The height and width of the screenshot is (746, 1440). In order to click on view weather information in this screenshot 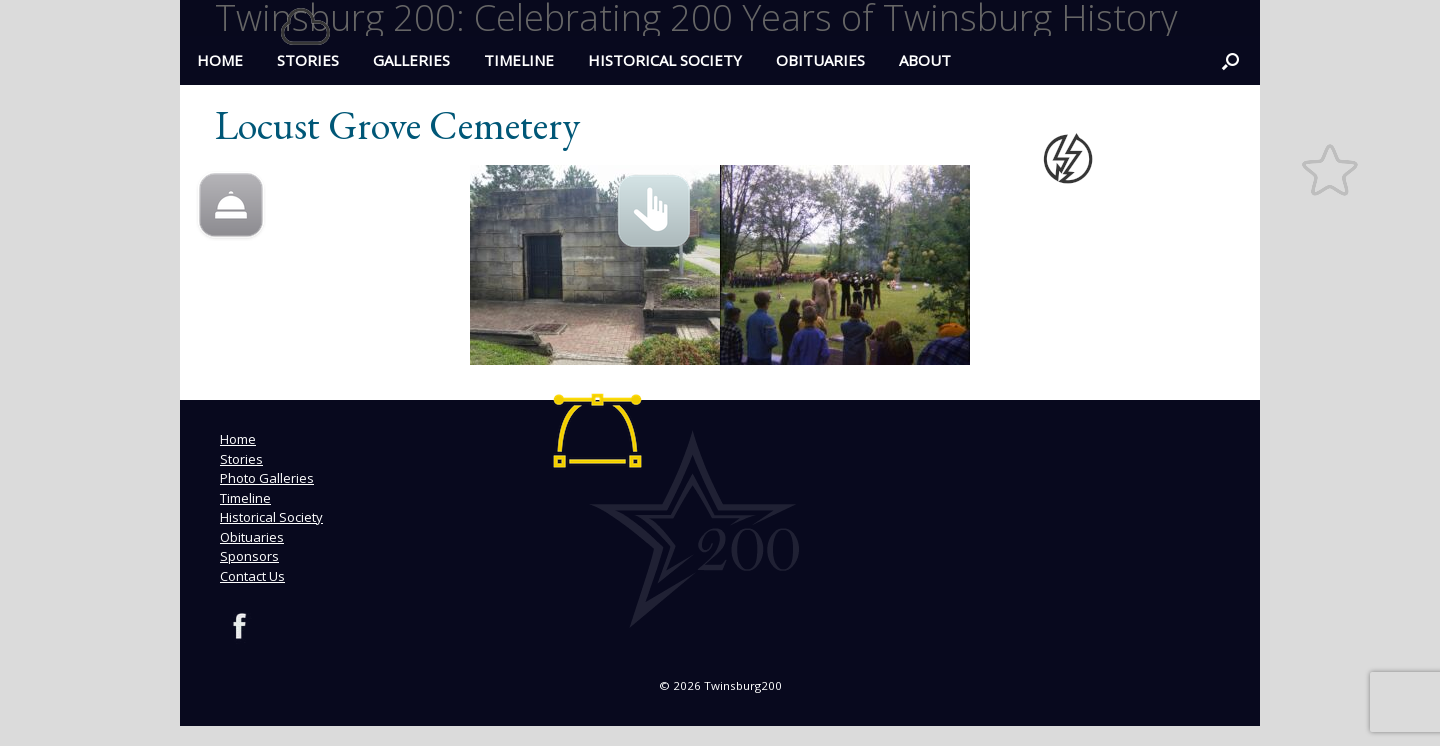, I will do `click(305, 26)`.